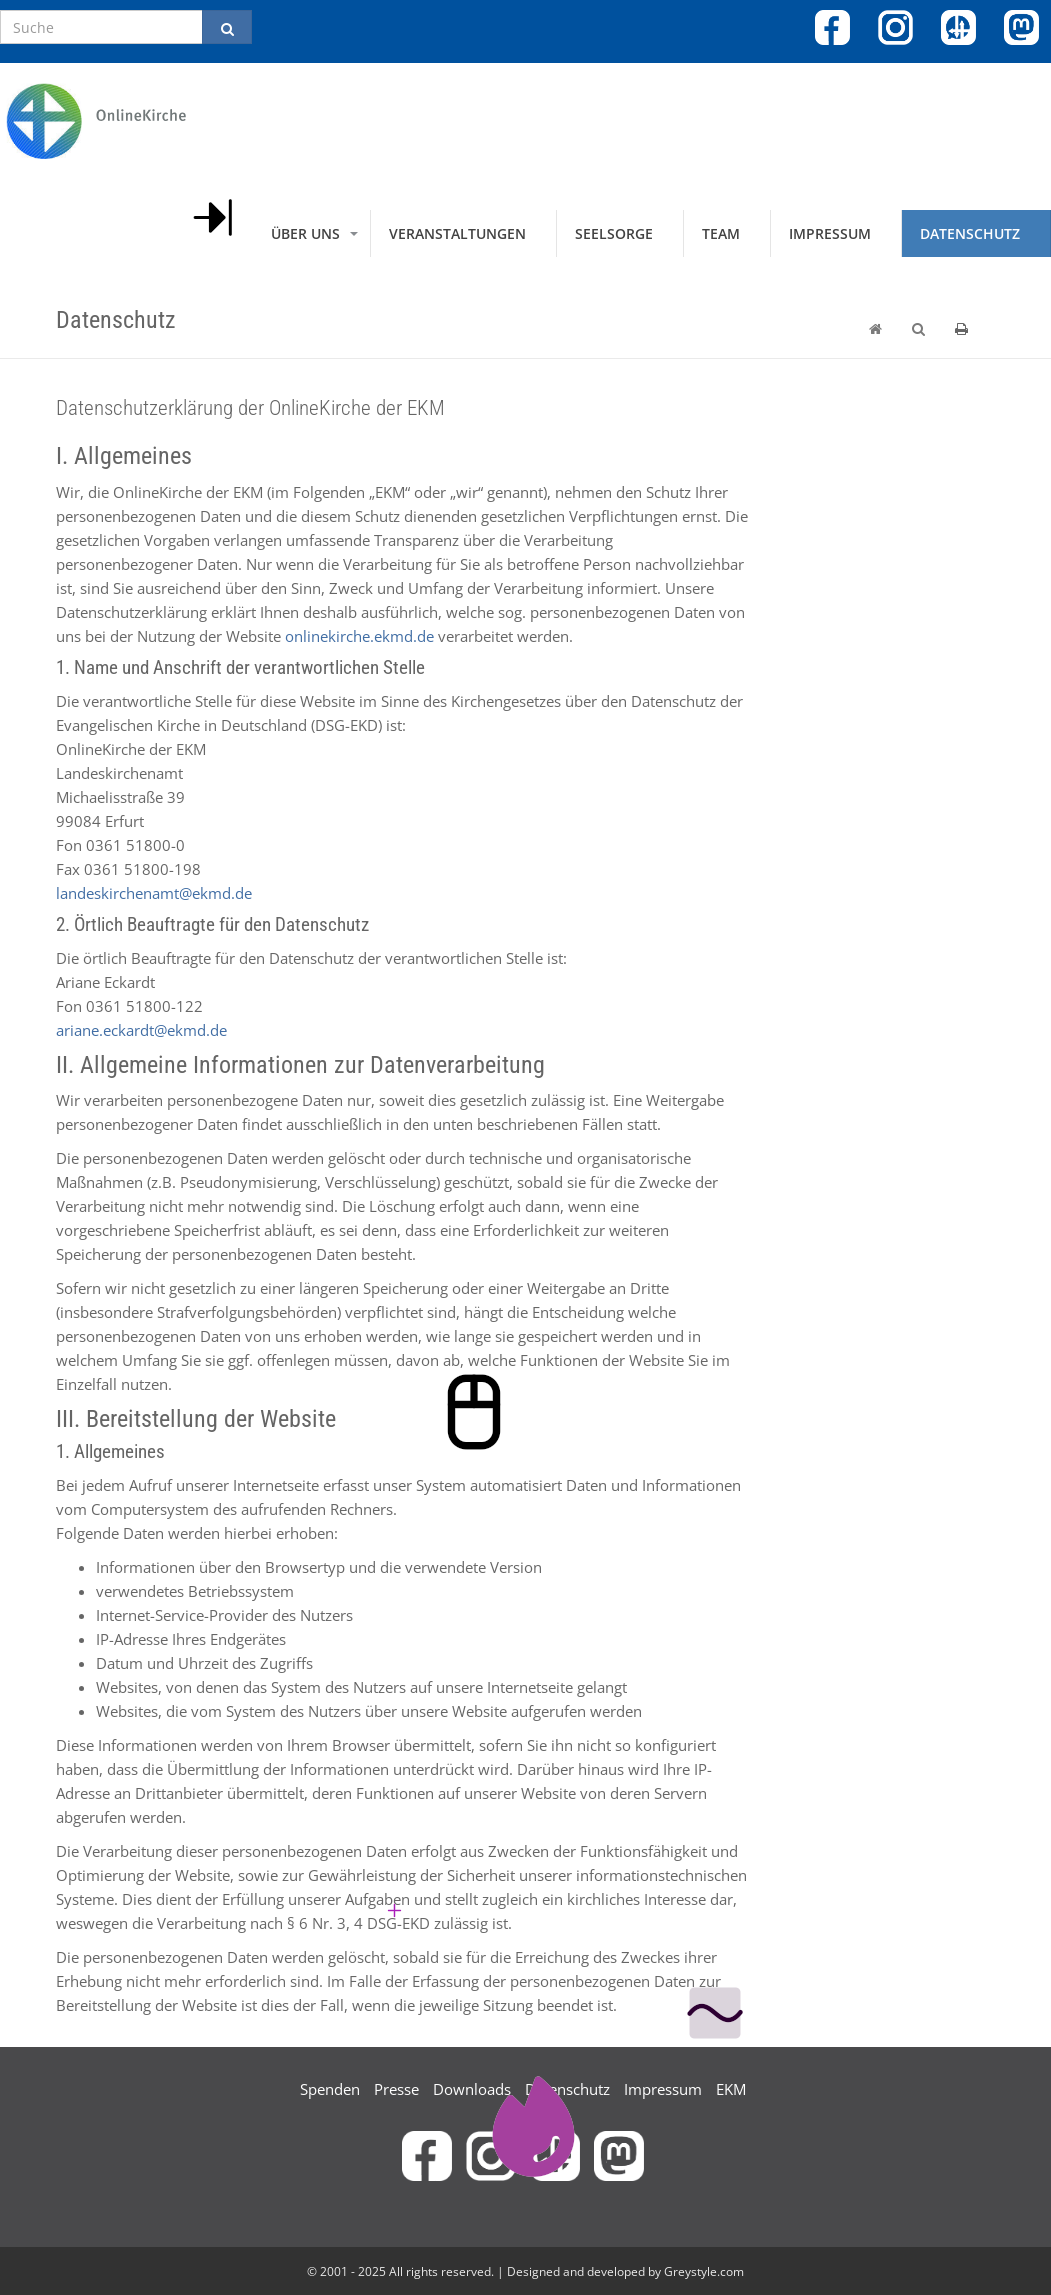  What do you see at coordinates (533, 2128) in the screenshot?
I see `indicates trending or popular content` at bounding box center [533, 2128].